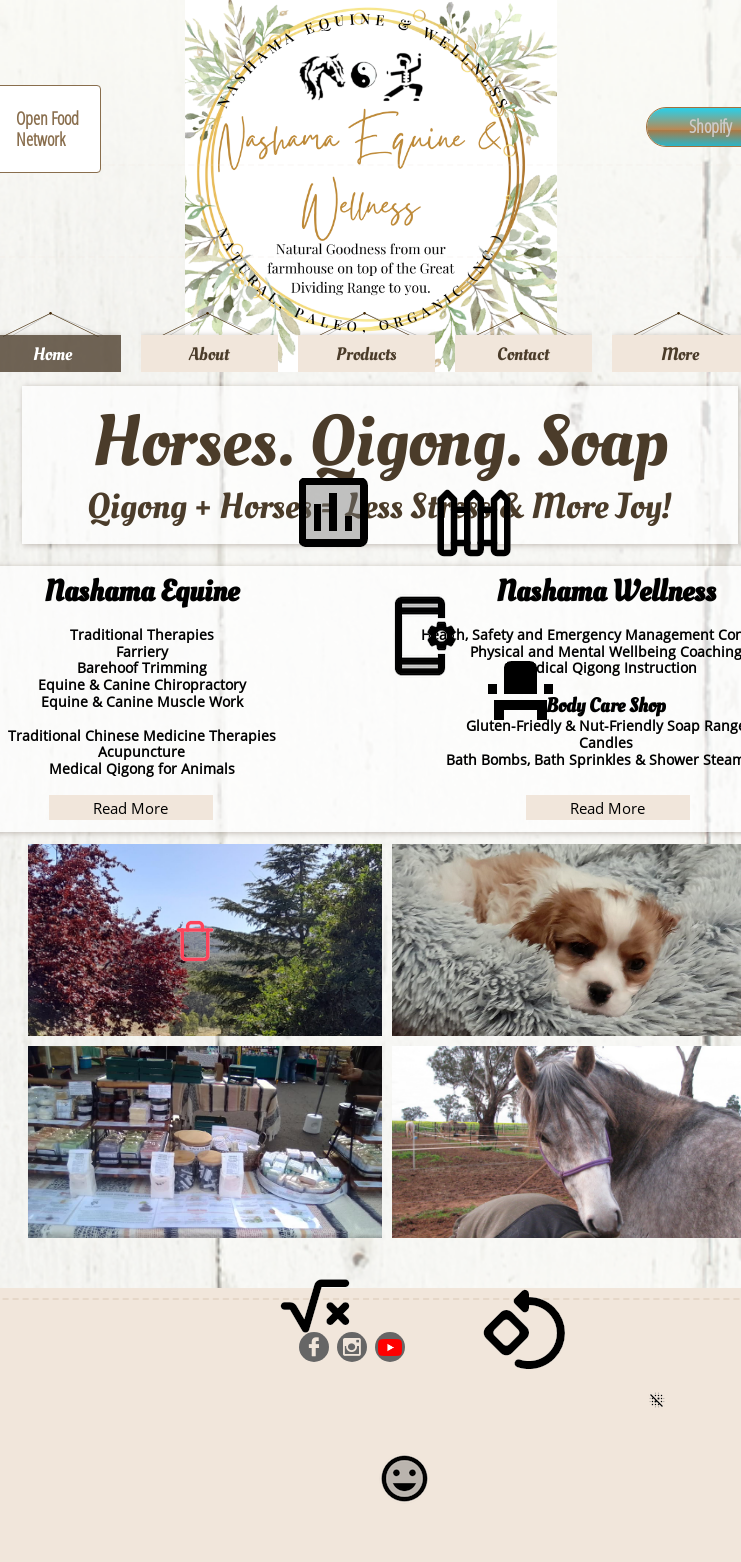 The height and width of the screenshot is (1562, 741). I want to click on view or select your seat assignment, so click(520, 690).